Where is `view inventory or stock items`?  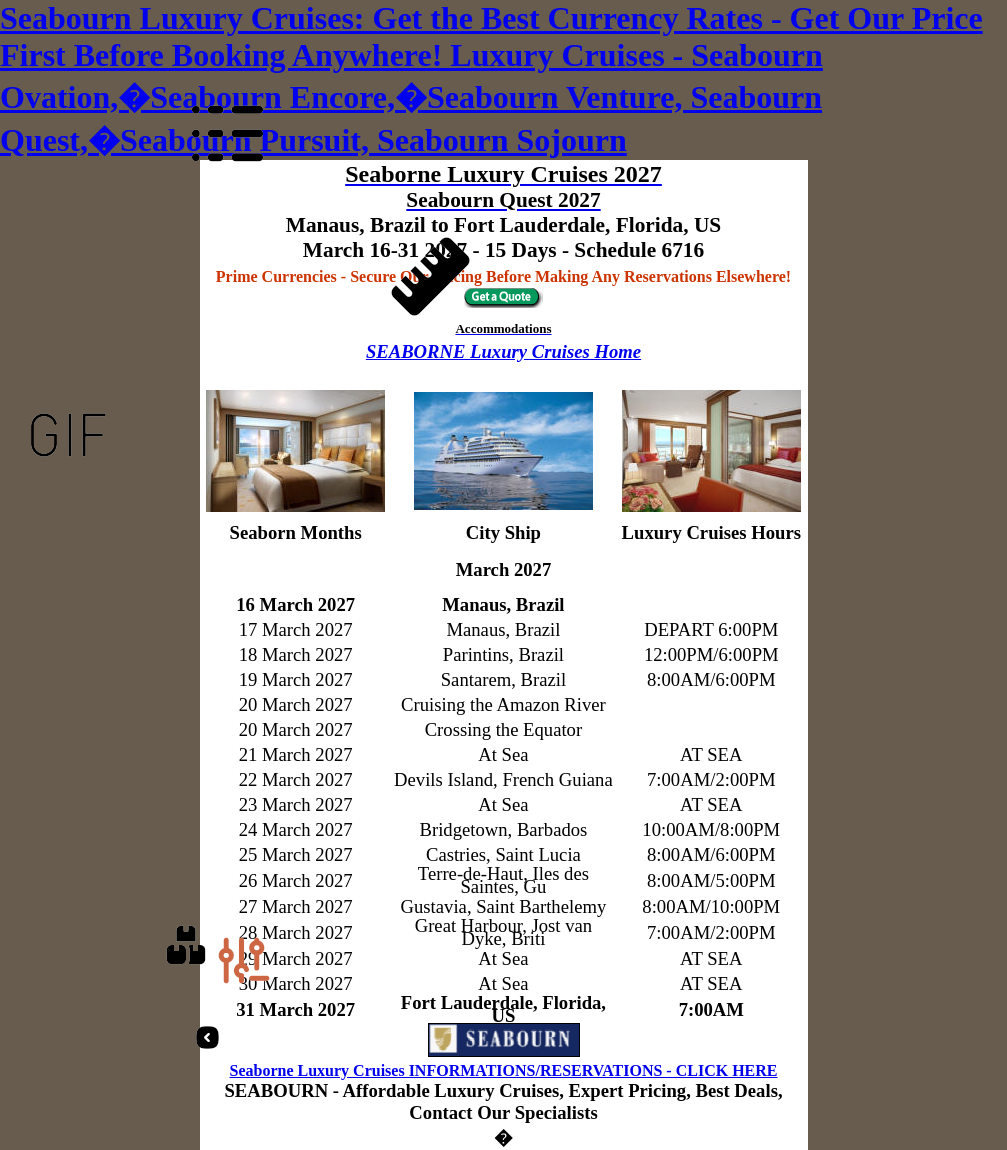
view inventory or stock items is located at coordinates (186, 945).